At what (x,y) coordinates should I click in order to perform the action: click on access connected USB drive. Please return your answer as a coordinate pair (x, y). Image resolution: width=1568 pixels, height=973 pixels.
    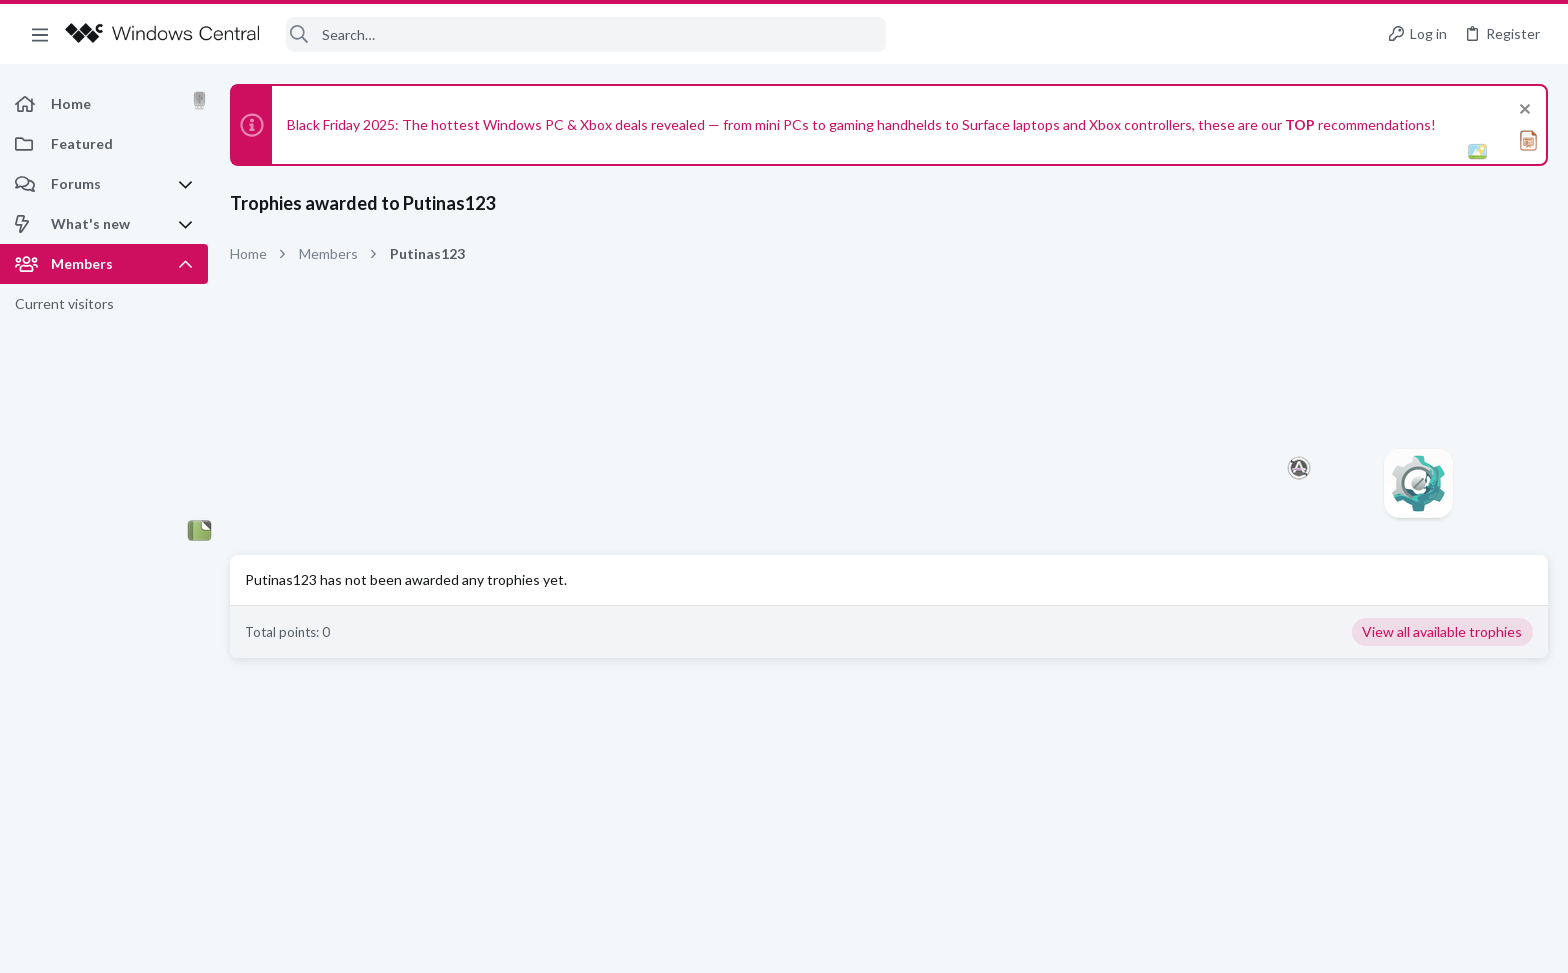
    Looking at the image, I should click on (199, 100).